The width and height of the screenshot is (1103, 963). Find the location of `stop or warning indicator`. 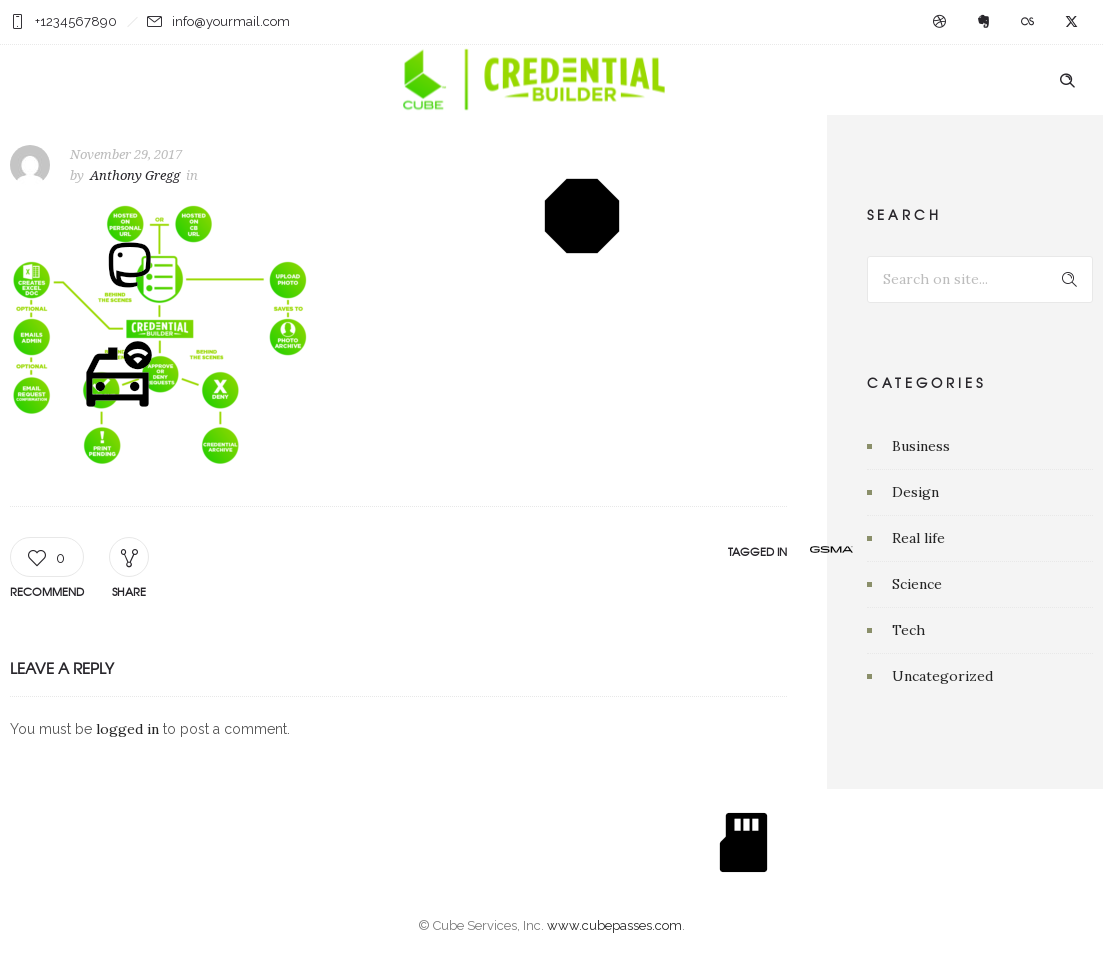

stop or warning indicator is located at coordinates (582, 216).